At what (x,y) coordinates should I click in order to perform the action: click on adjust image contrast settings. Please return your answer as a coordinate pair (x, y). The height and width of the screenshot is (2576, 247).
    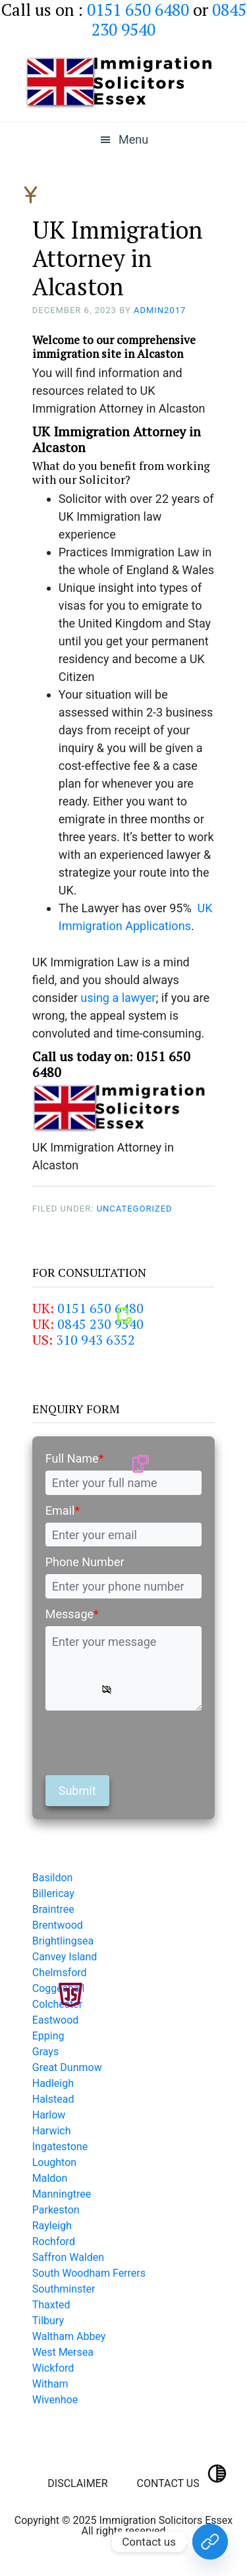
    Looking at the image, I should click on (217, 2473).